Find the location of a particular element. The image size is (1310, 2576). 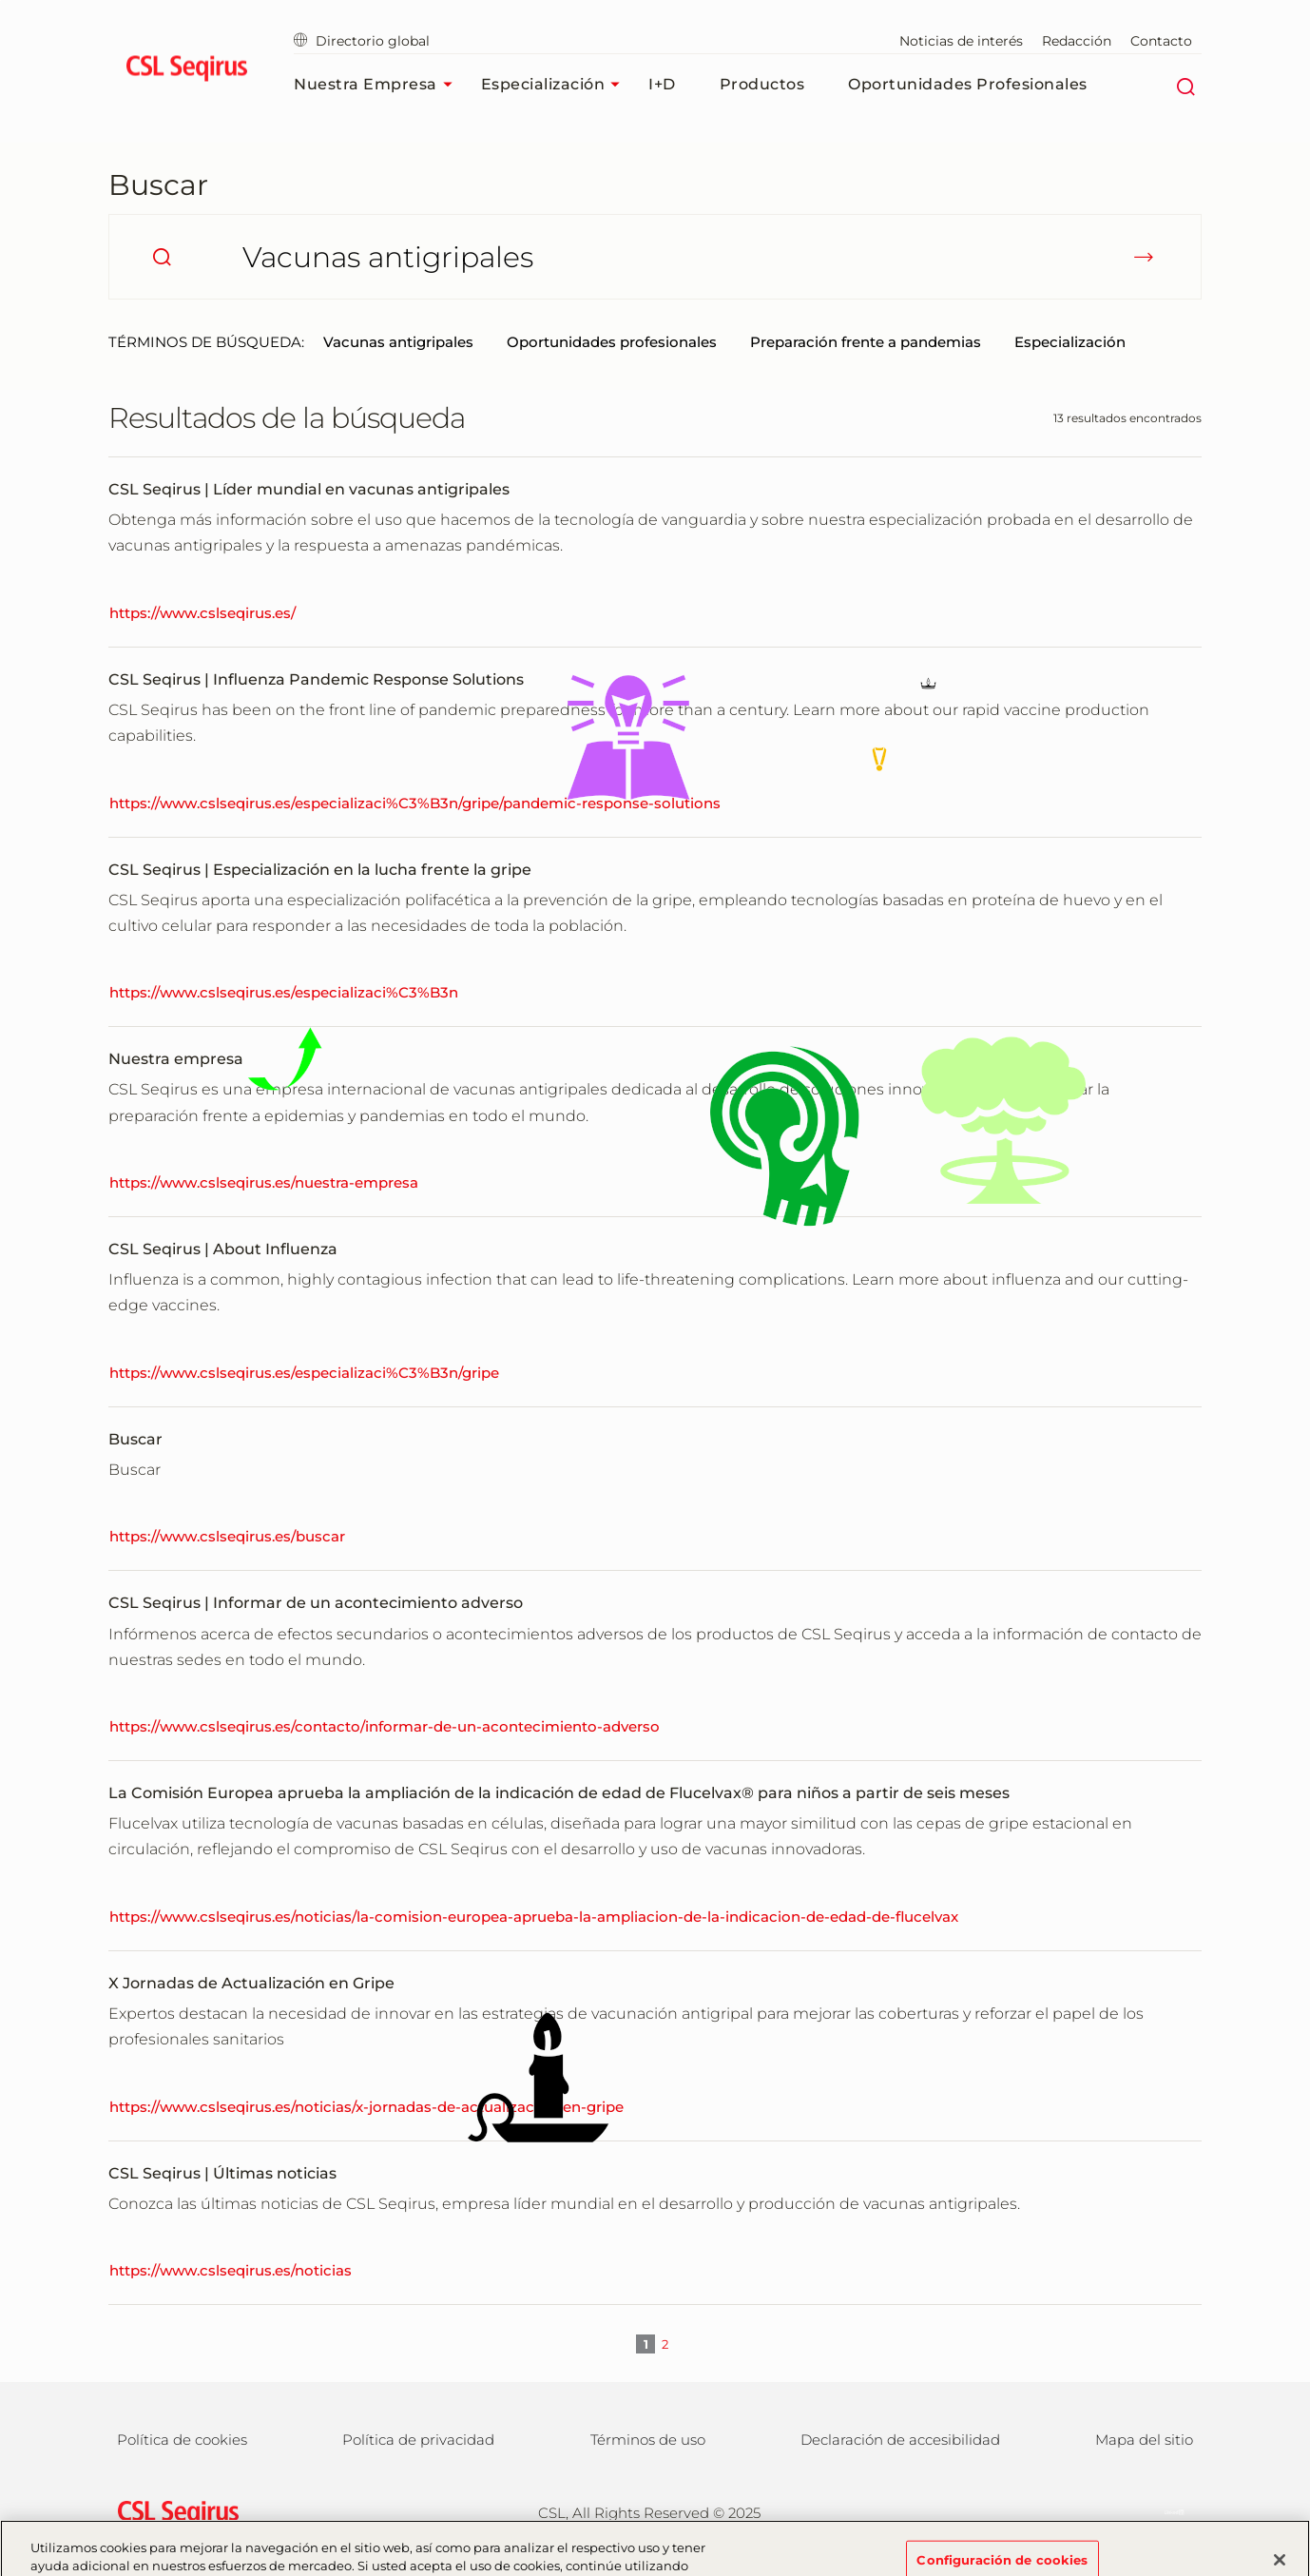

indicates a mind-altering or confusion status effect is located at coordinates (787, 1136).